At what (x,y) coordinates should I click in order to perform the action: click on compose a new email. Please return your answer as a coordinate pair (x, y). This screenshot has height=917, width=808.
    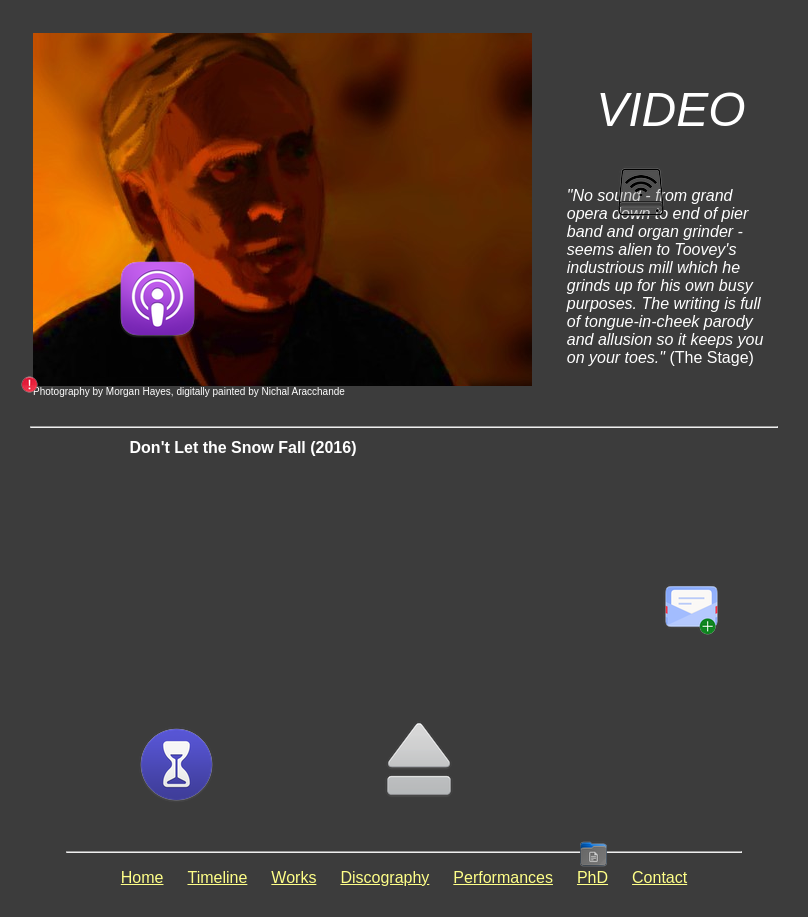
    Looking at the image, I should click on (691, 606).